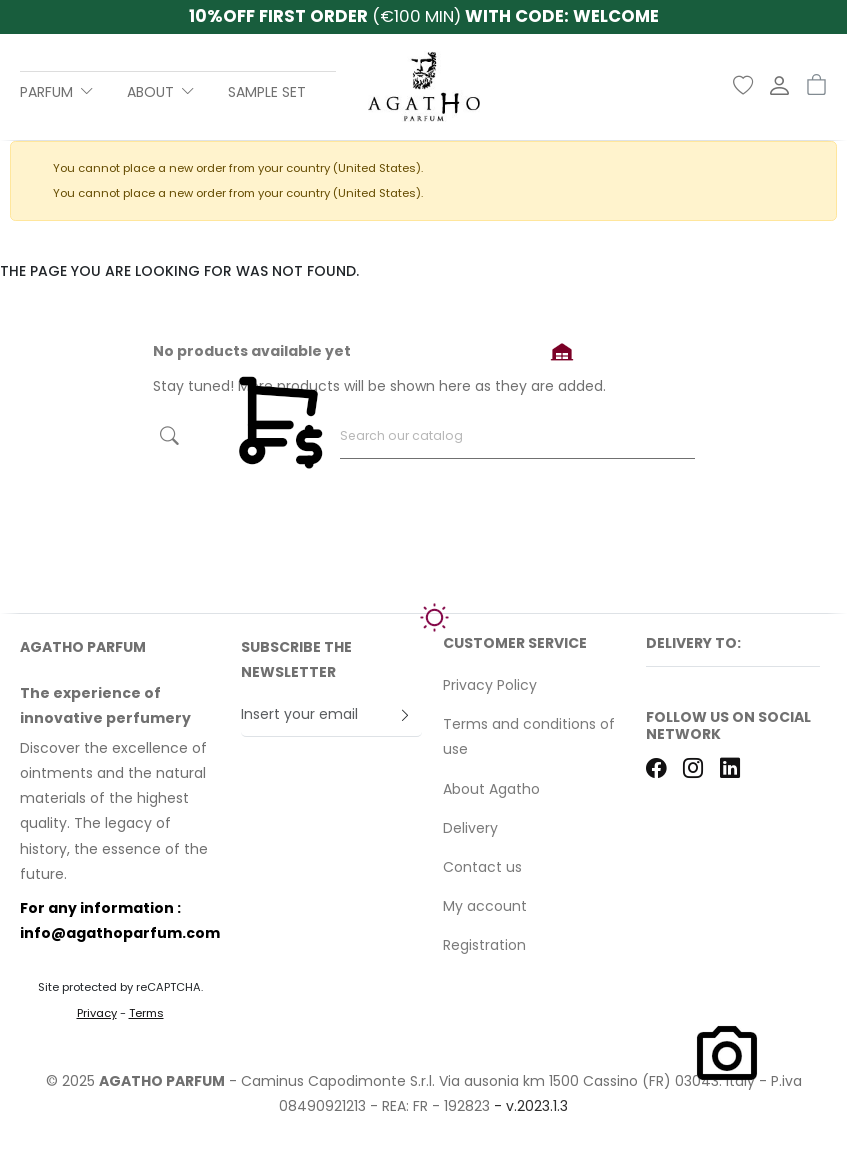 The height and width of the screenshot is (1161, 847). What do you see at coordinates (562, 353) in the screenshot?
I see `access garage or parking settings` at bounding box center [562, 353].